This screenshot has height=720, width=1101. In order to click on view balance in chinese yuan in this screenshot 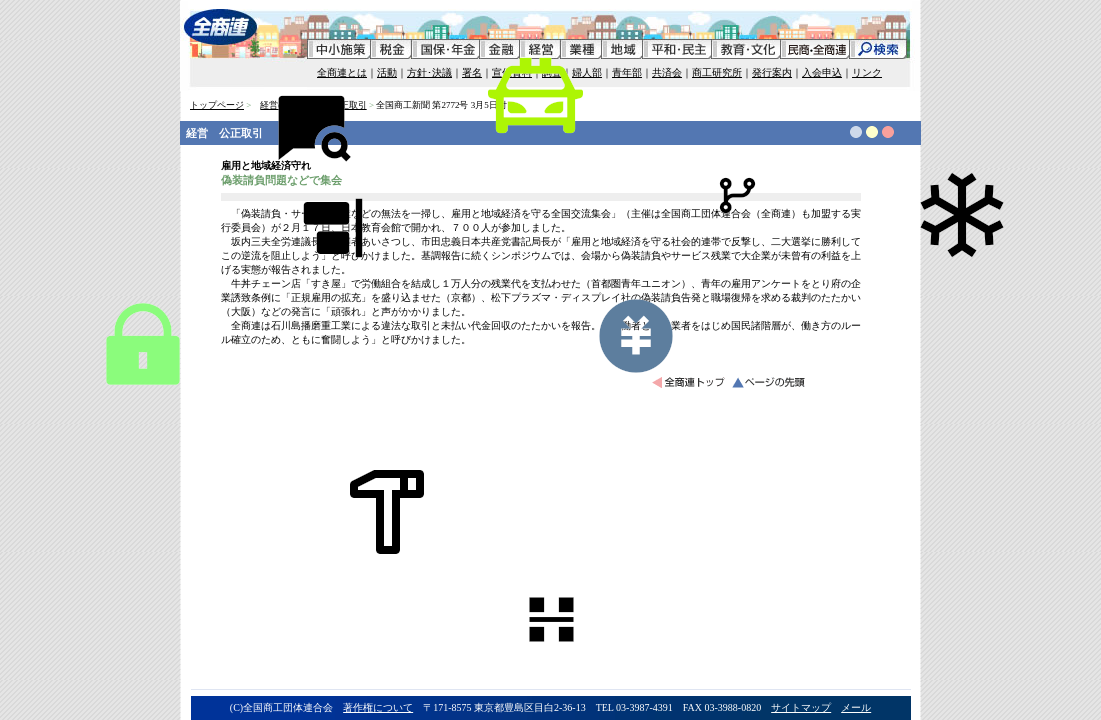, I will do `click(636, 336)`.